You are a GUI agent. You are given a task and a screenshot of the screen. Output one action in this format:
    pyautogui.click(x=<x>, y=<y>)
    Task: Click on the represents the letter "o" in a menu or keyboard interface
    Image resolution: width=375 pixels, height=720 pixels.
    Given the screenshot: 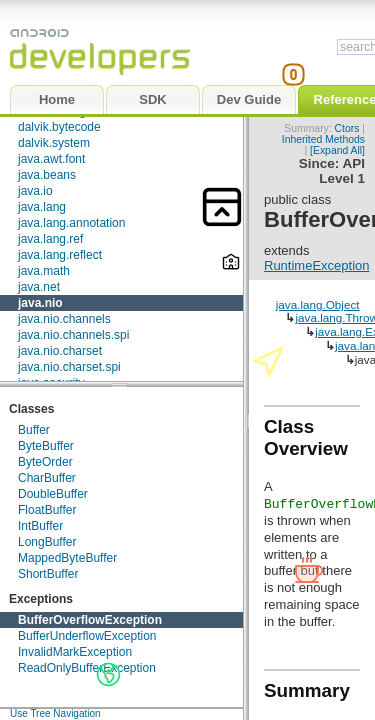 What is the action you would take?
    pyautogui.click(x=293, y=74)
    